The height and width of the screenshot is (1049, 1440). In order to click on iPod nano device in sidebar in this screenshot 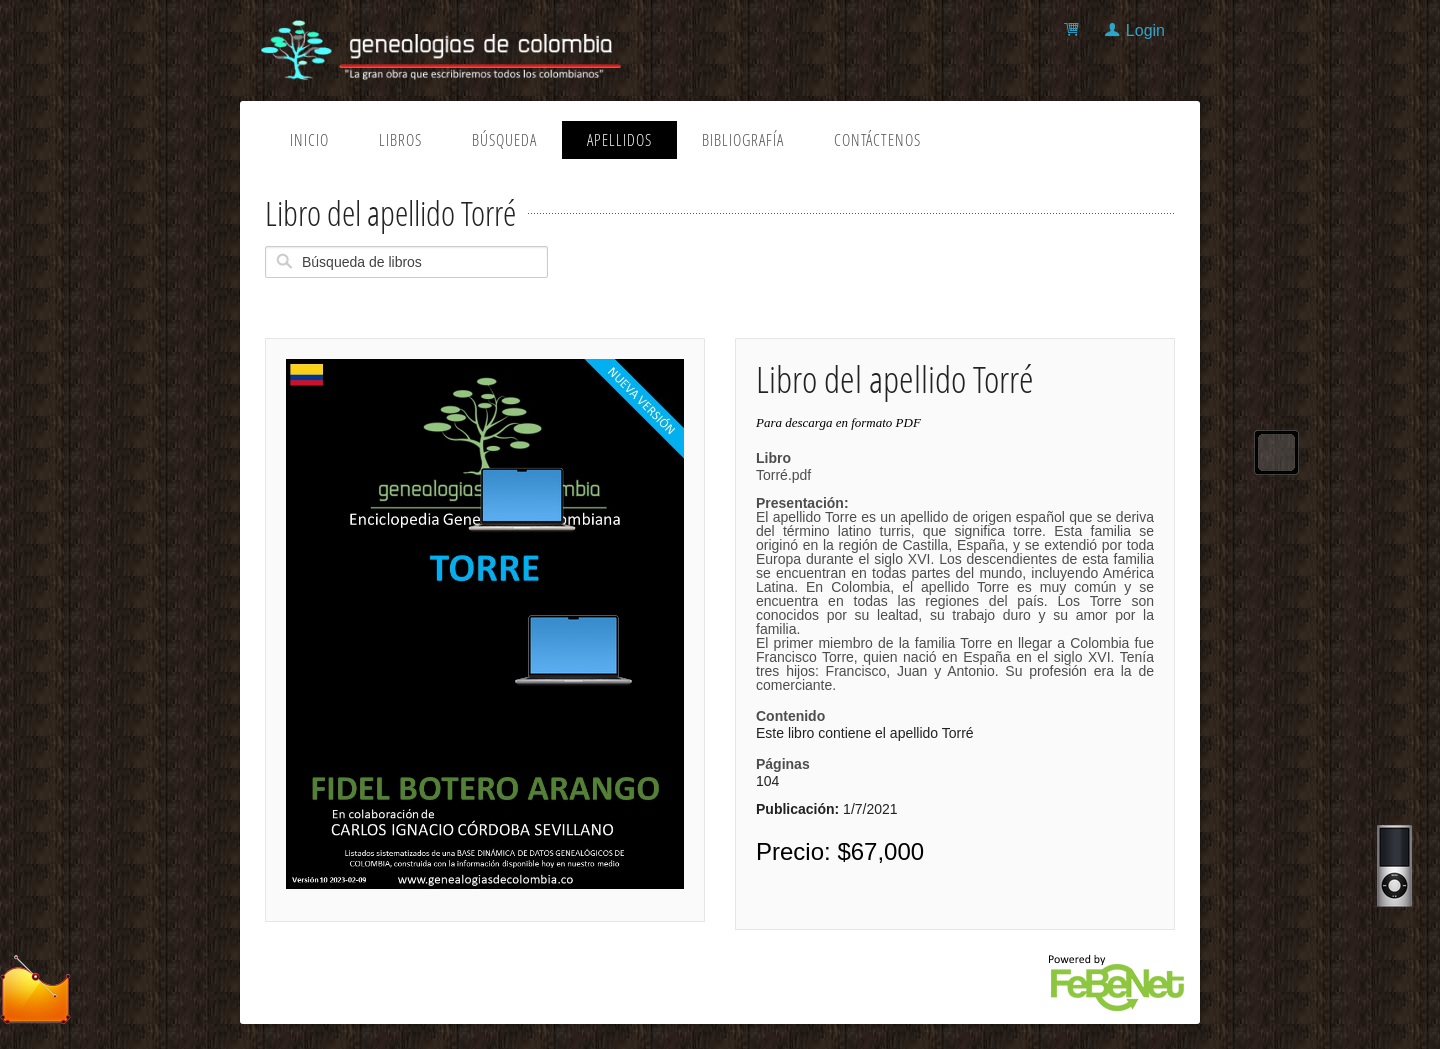, I will do `click(1276, 452)`.